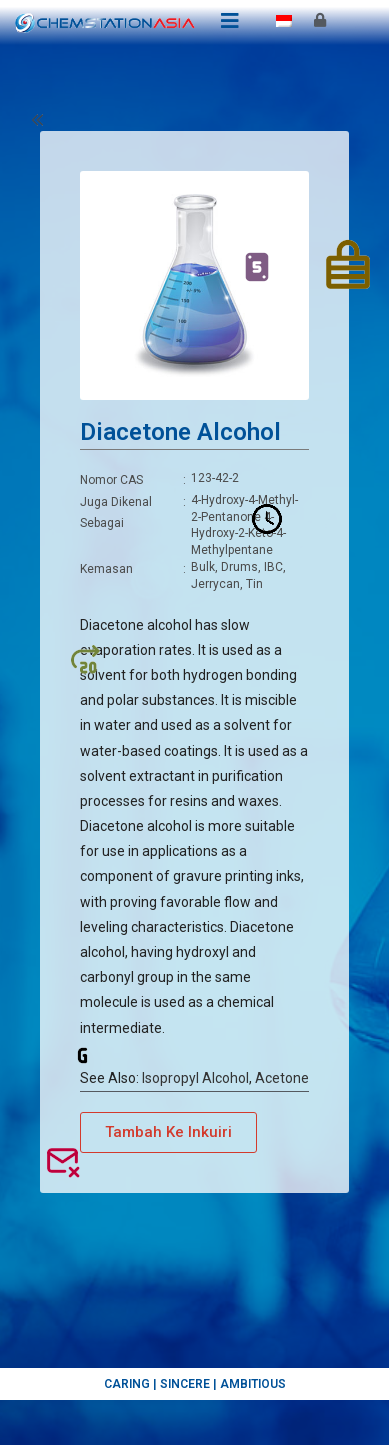 The image size is (389, 1445). Describe the element at coordinates (62, 1160) in the screenshot. I see `delete an email message` at that location.